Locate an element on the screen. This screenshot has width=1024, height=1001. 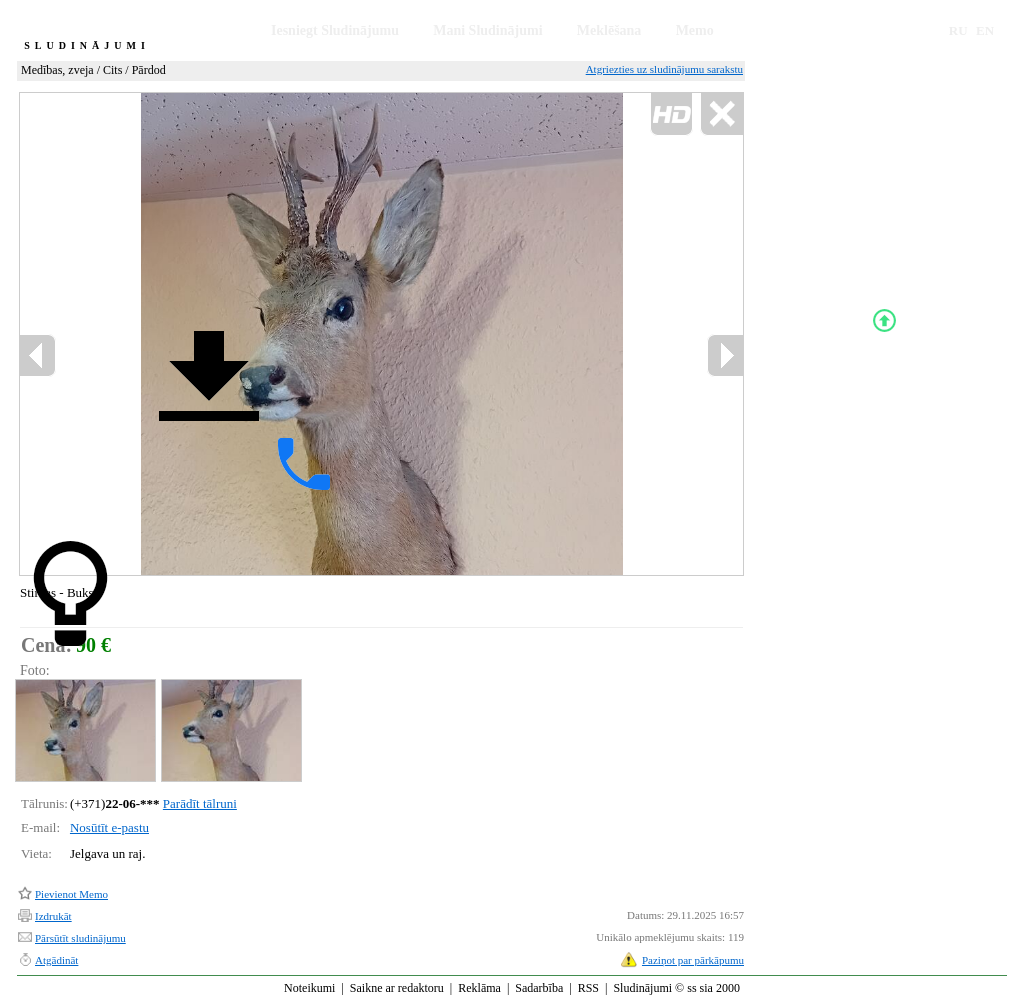
make a phone call is located at coordinates (304, 464).